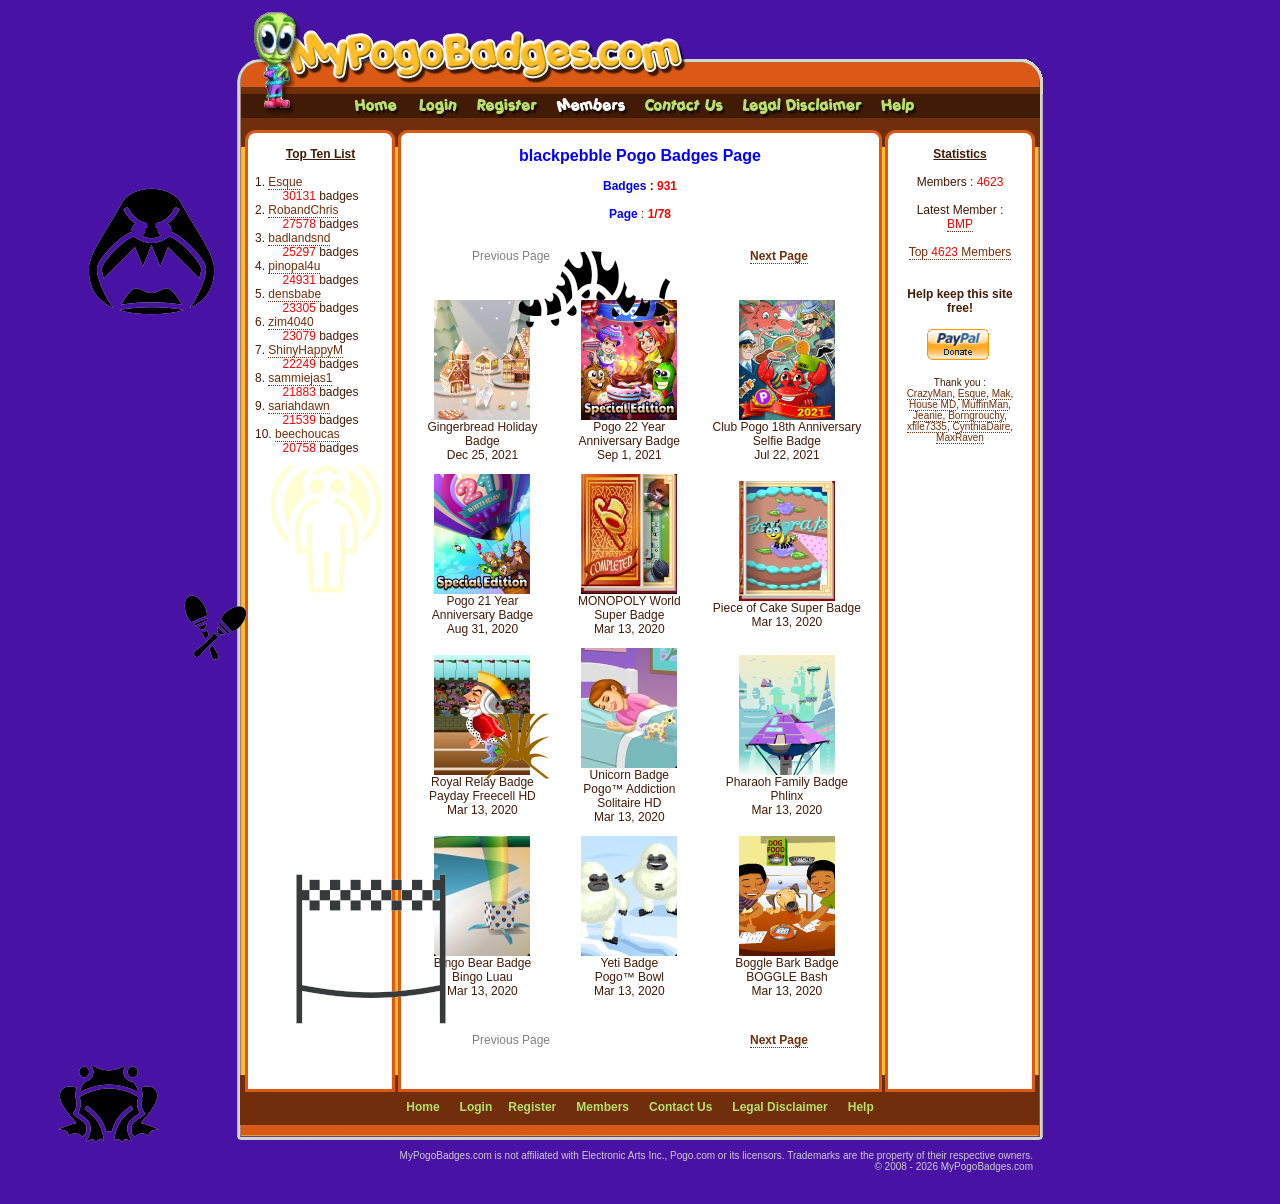 This screenshot has width=1280, height=1204. Describe the element at coordinates (326, 528) in the screenshot. I see `indicates enhanced awareness or heightened perception state` at that location.